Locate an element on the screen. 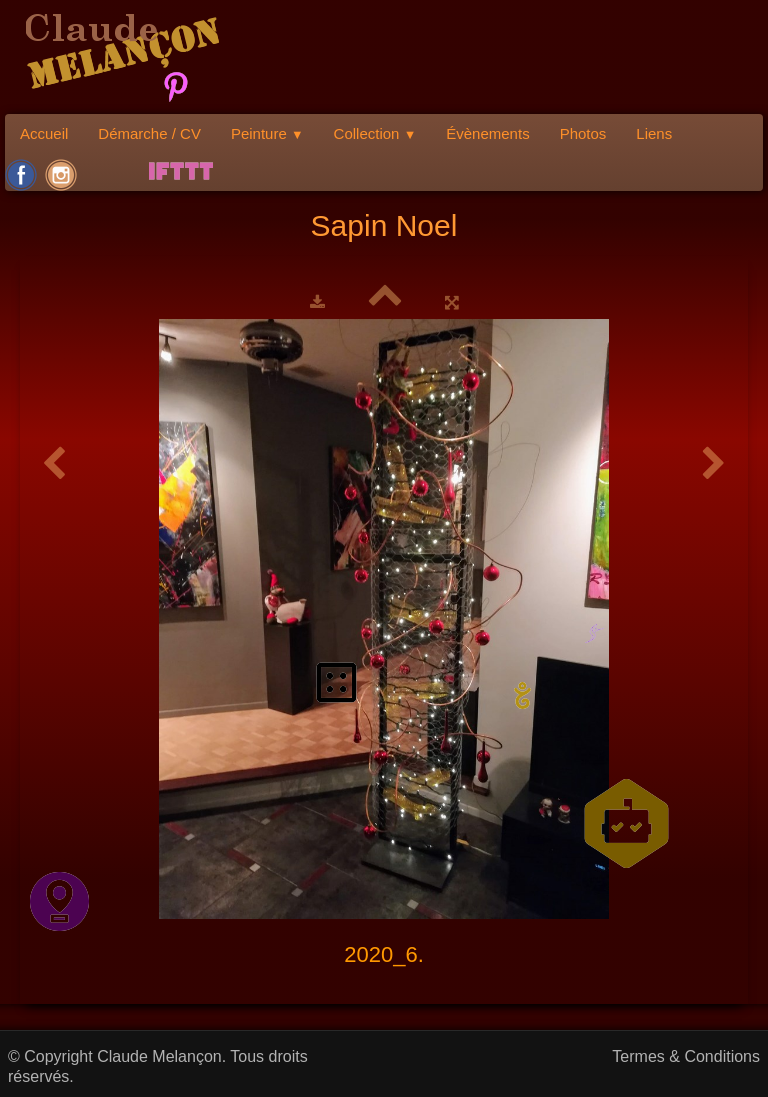  sailfish os logo is located at coordinates (594, 633).